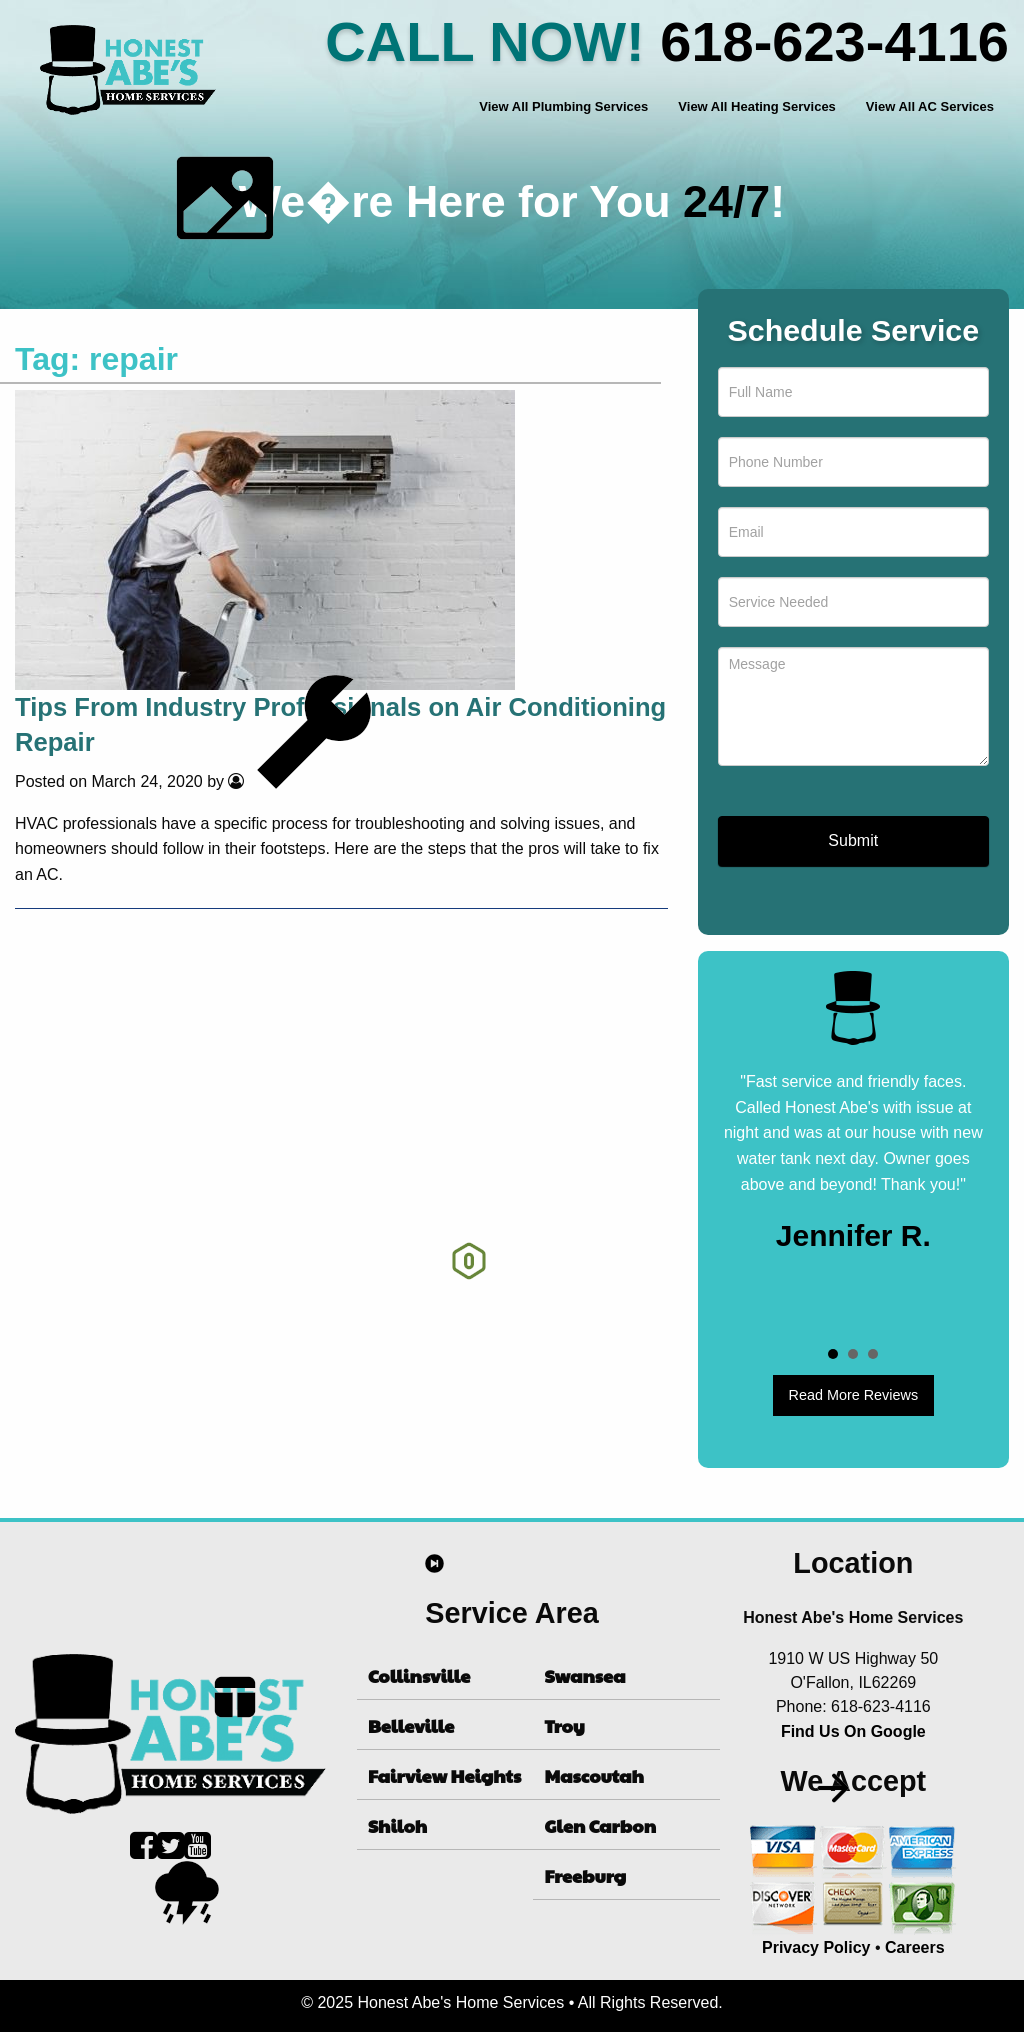  Describe the element at coordinates (314, 732) in the screenshot. I see `access build or configuration settings` at that location.